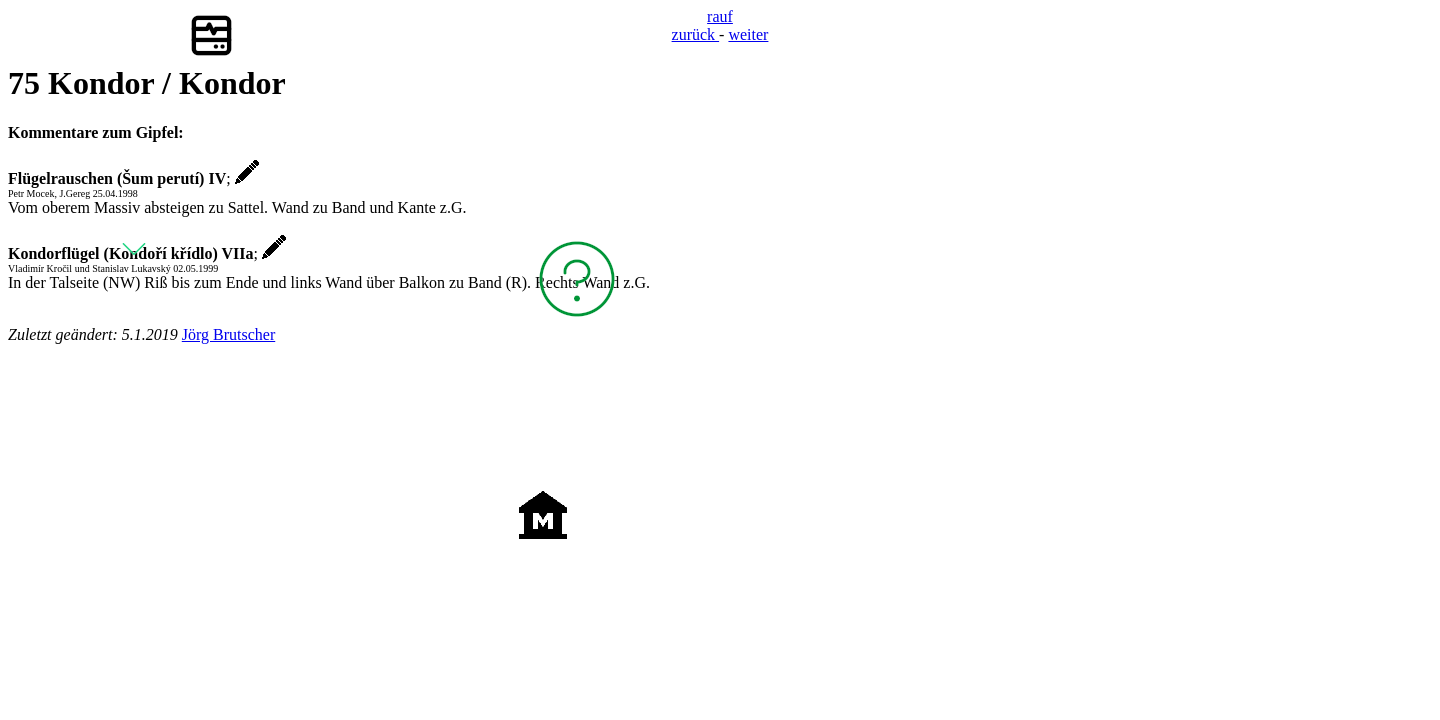  What do you see at coordinates (134, 248) in the screenshot?
I see `expand a dropdown menu` at bounding box center [134, 248].